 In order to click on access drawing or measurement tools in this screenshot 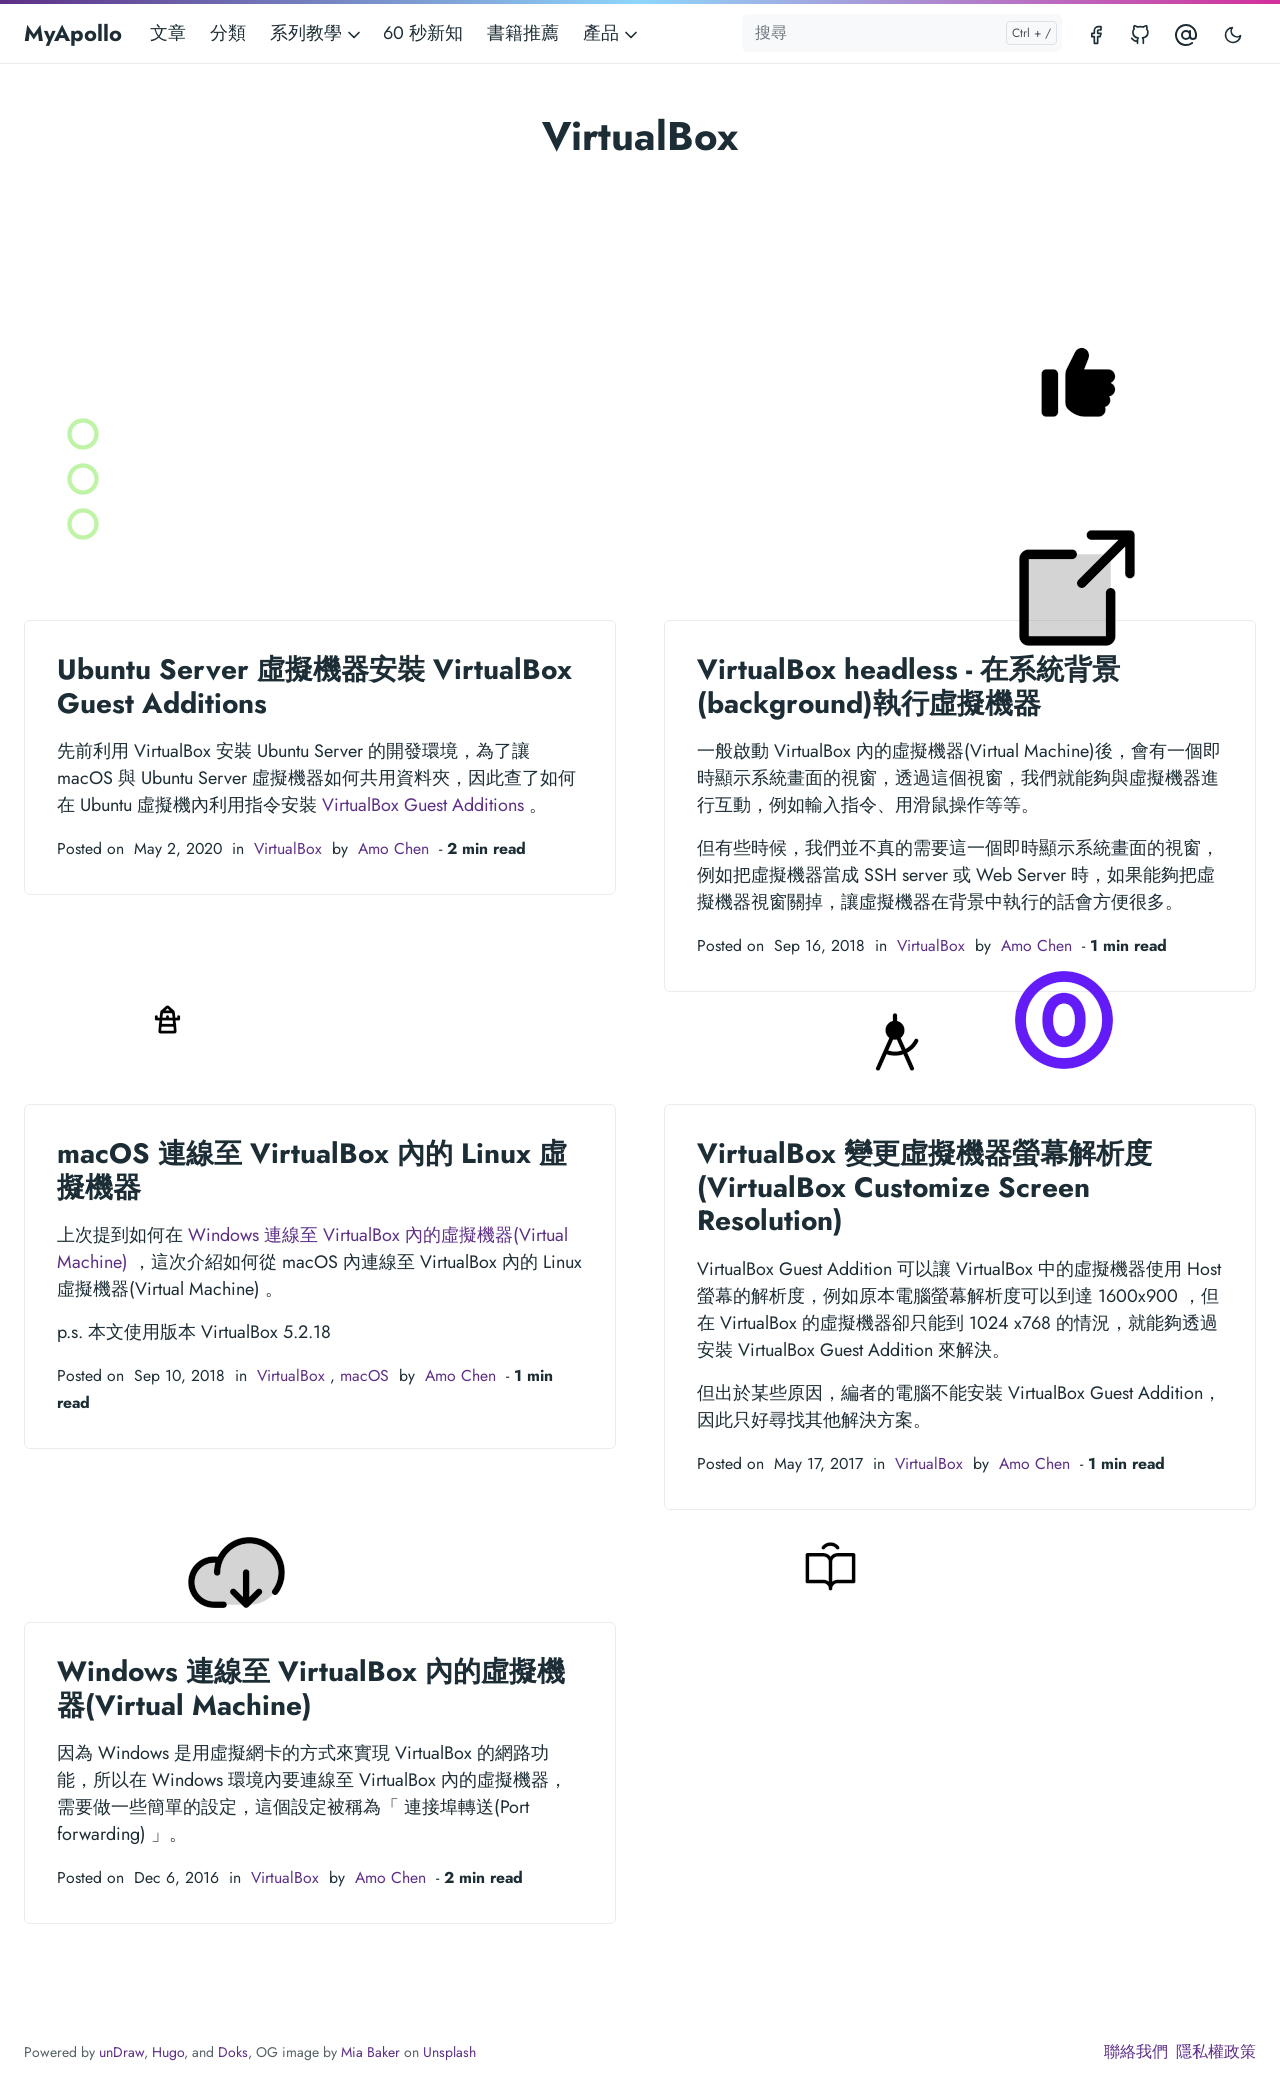, I will do `click(895, 1043)`.